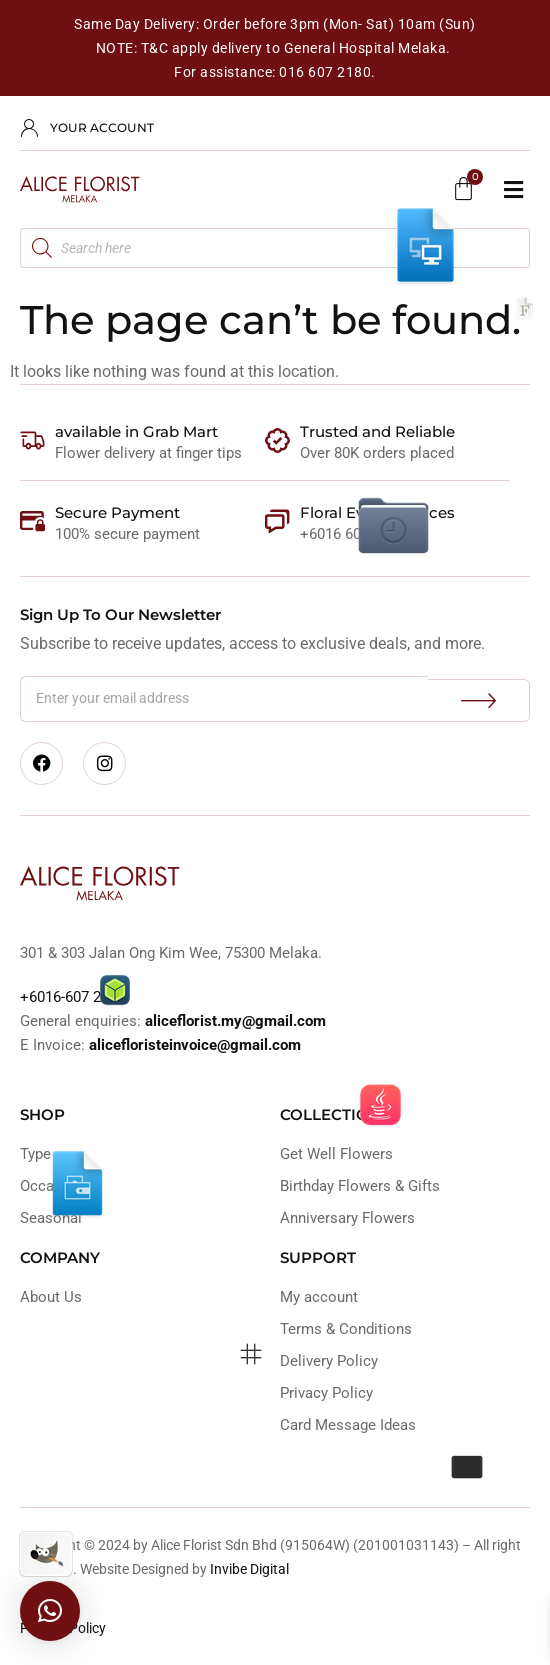 The height and width of the screenshot is (1665, 550). Describe the element at coordinates (115, 990) in the screenshot. I see `open balenaEtcher to flash OS images` at that location.